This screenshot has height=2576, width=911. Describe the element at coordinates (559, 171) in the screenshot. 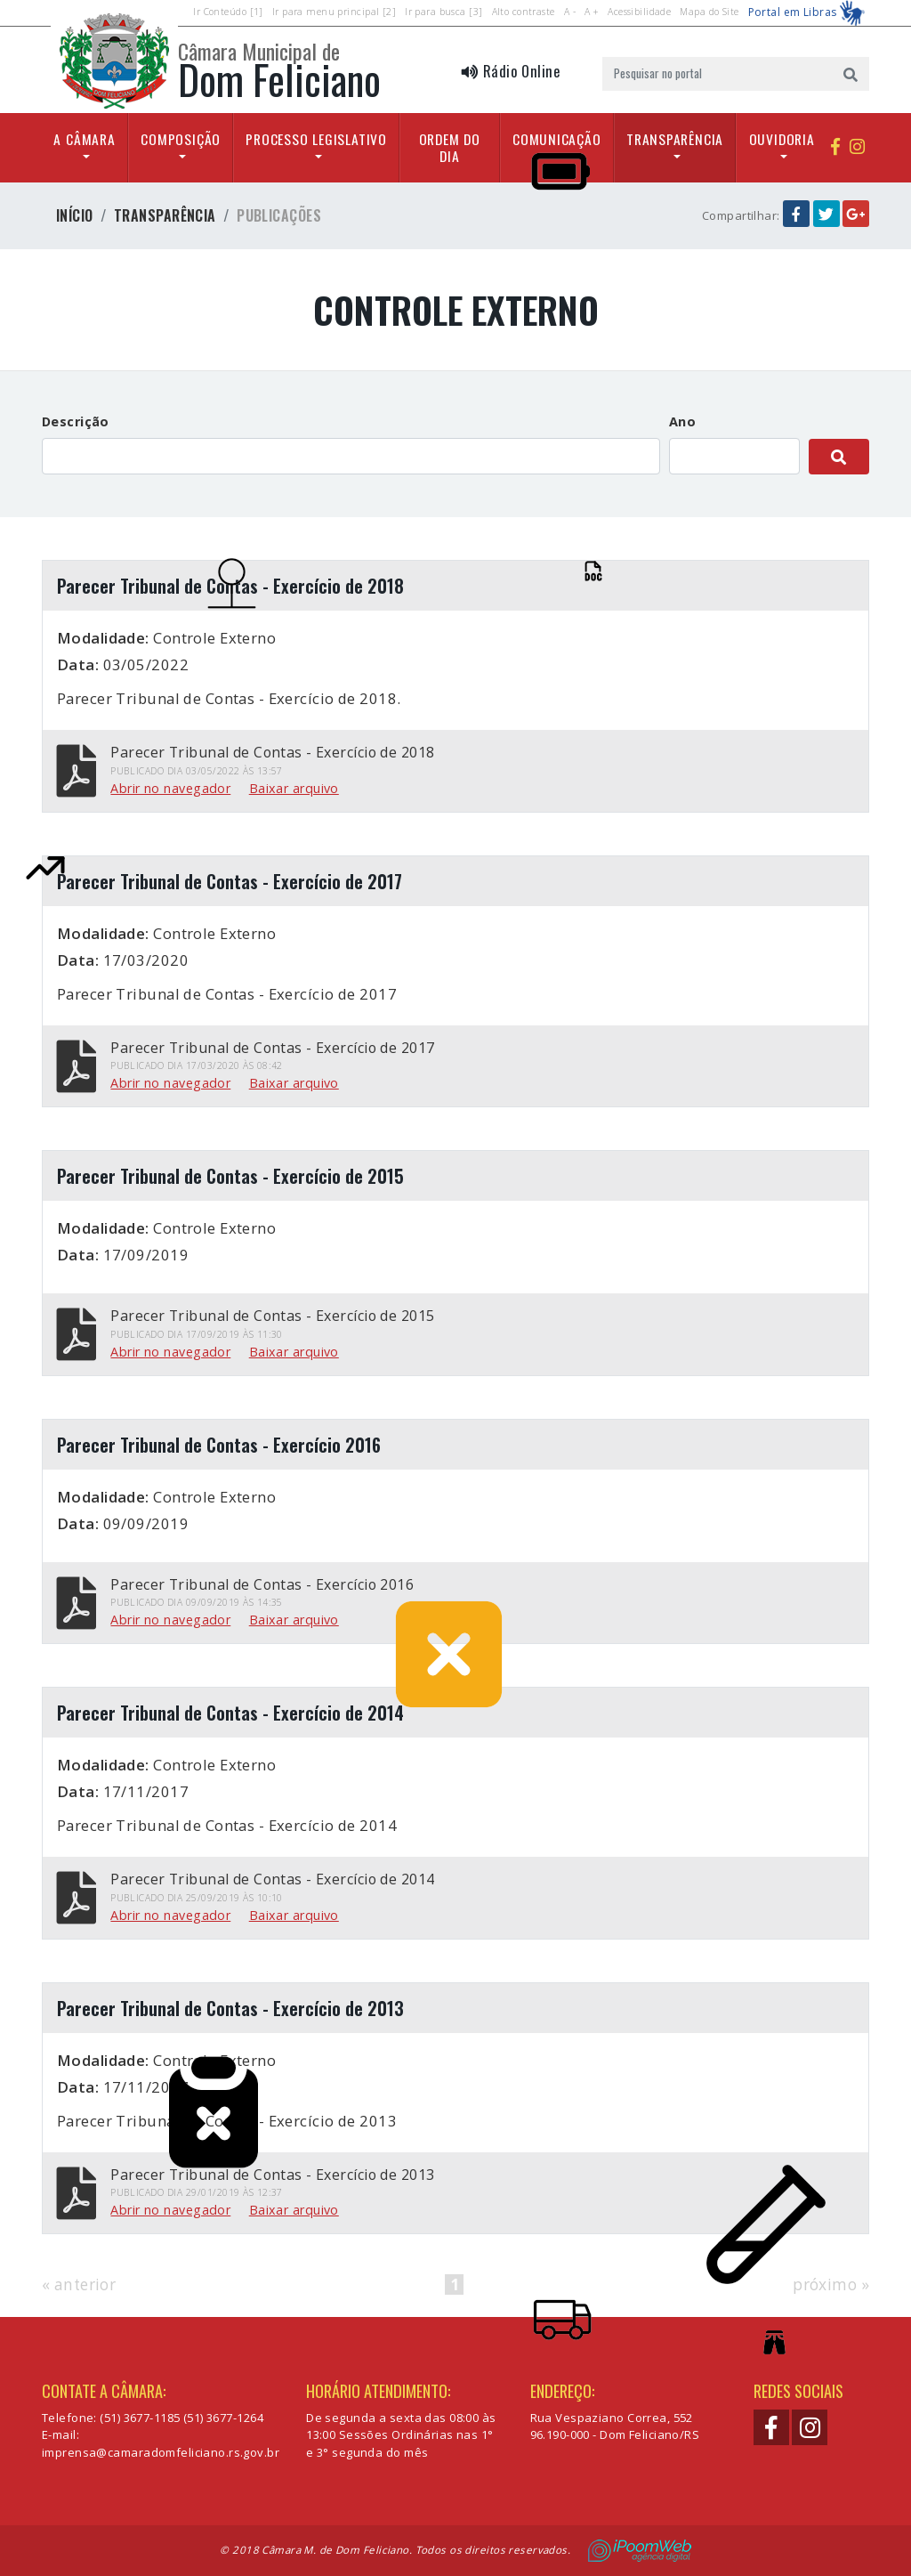

I see `indicates full battery charge` at that location.